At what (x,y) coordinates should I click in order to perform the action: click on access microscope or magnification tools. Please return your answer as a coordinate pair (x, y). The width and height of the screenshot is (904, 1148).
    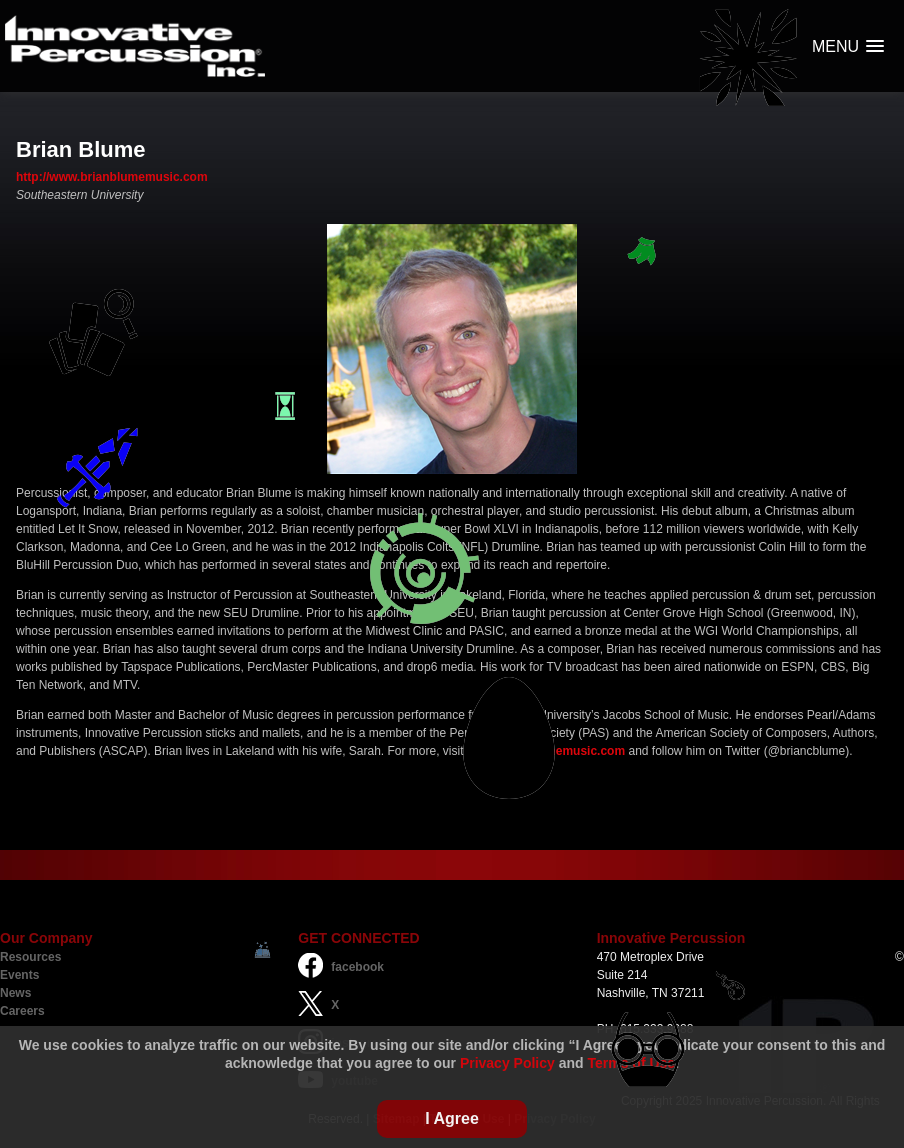
    Looking at the image, I should click on (424, 568).